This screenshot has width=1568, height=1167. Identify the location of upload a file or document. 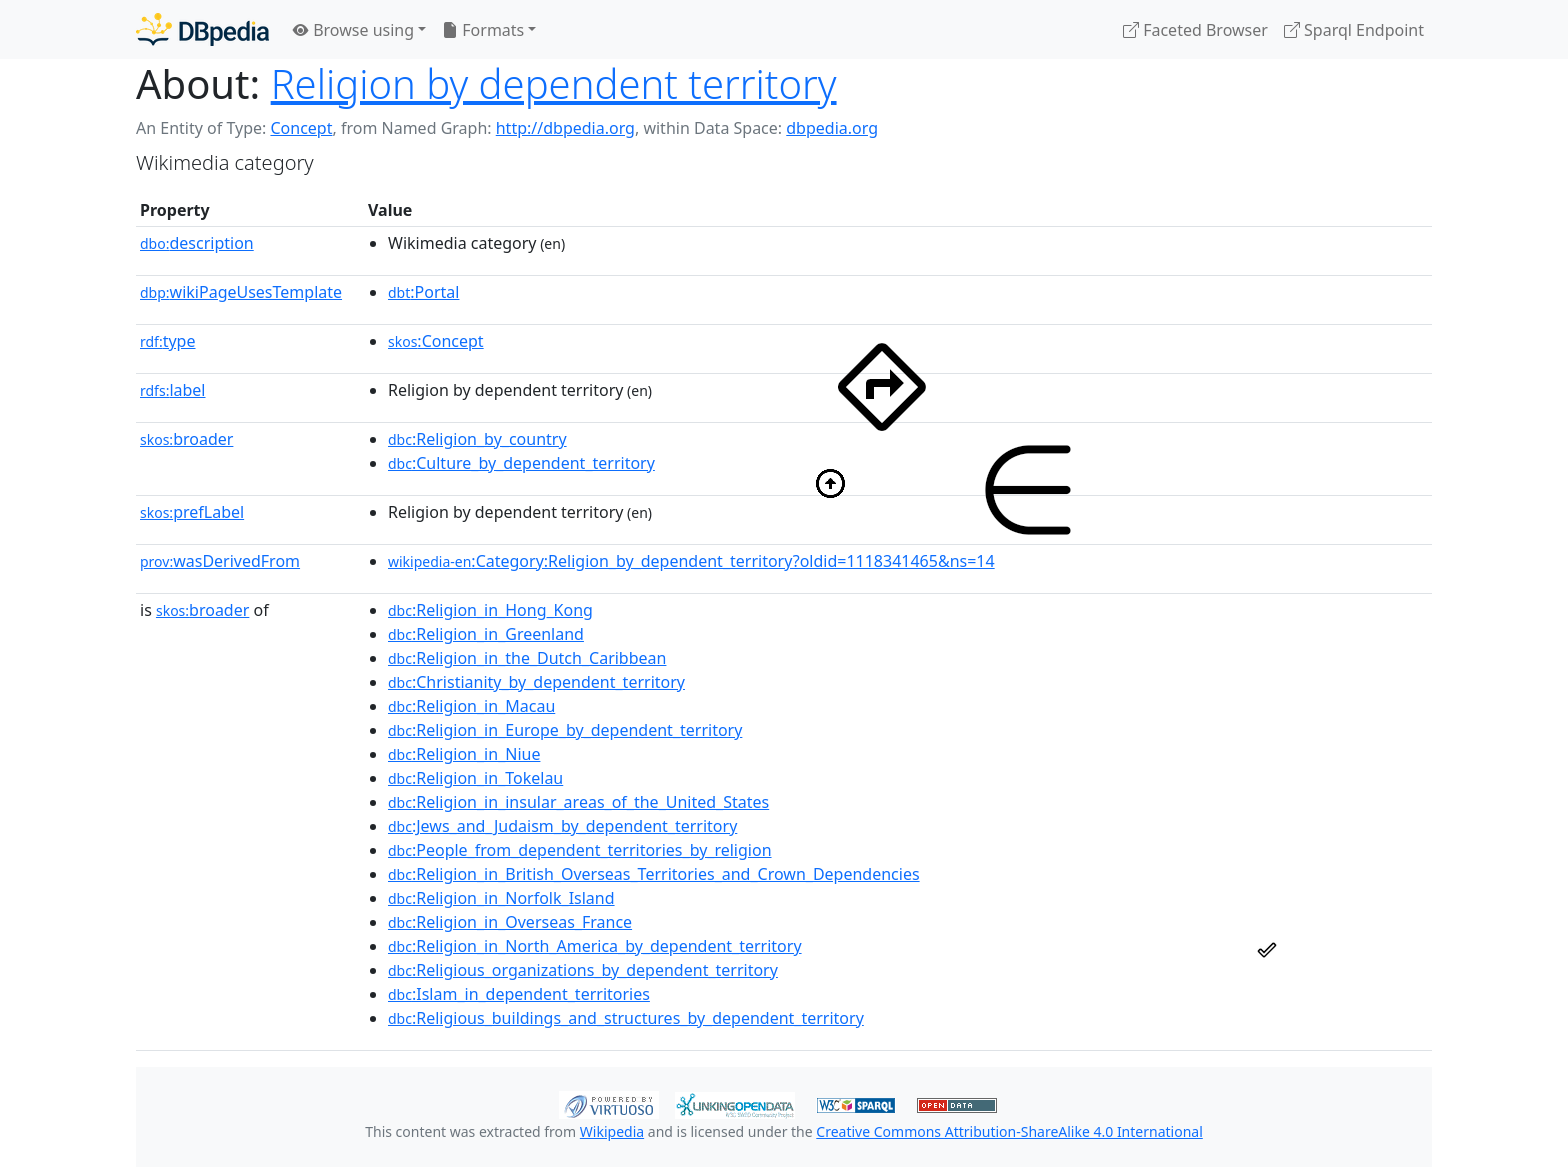
(830, 483).